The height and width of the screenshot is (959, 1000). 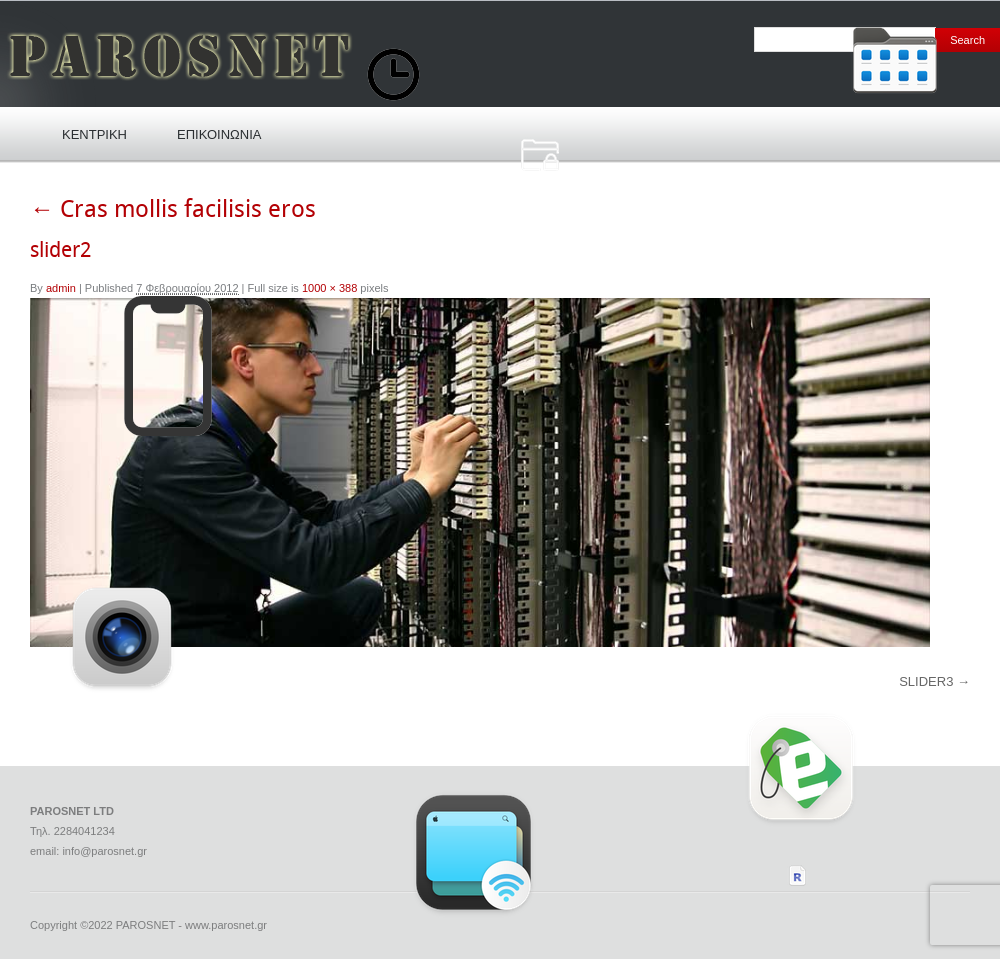 What do you see at coordinates (168, 366) in the screenshot?
I see `indicates mobile device or smartphone` at bounding box center [168, 366].